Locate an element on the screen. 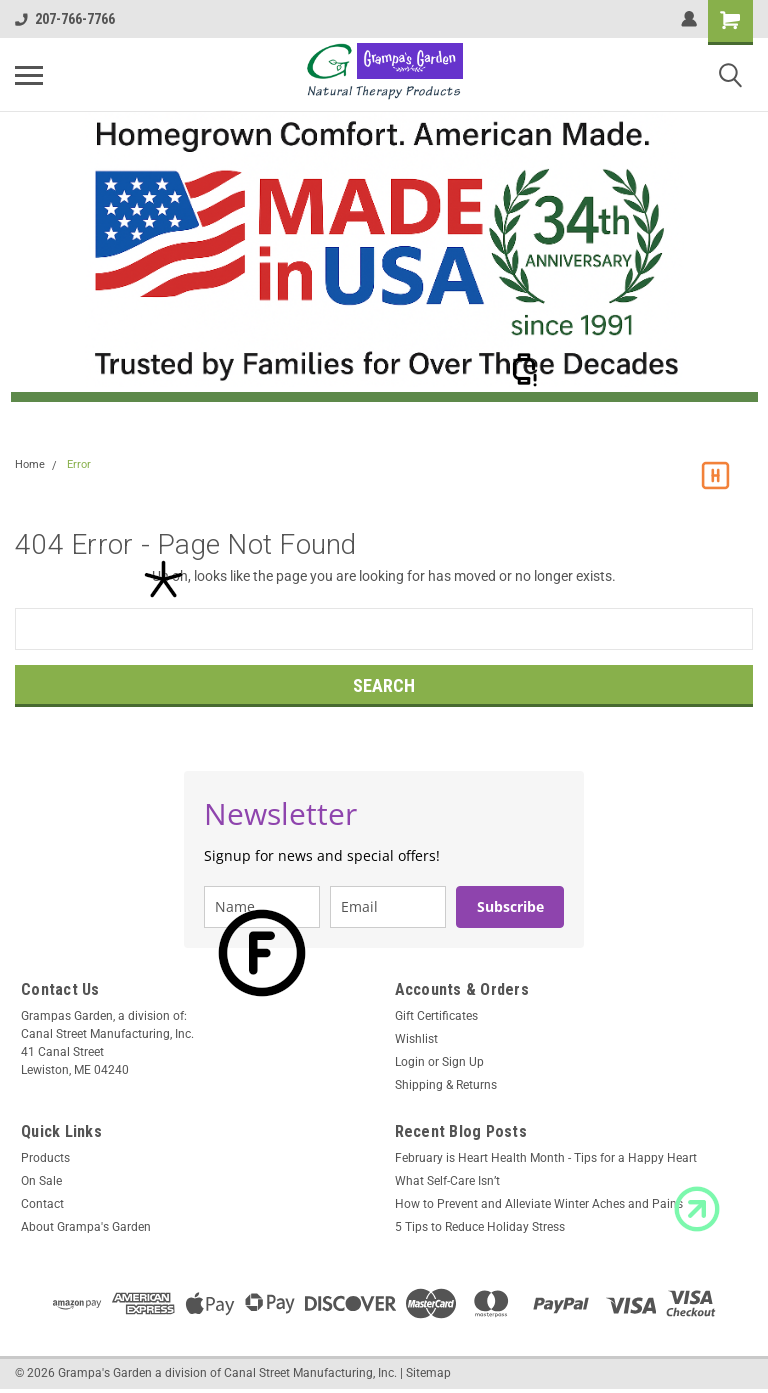 Image resolution: width=768 pixels, height=1393 pixels. smartwatch alert or notification is located at coordinates (524, 369).